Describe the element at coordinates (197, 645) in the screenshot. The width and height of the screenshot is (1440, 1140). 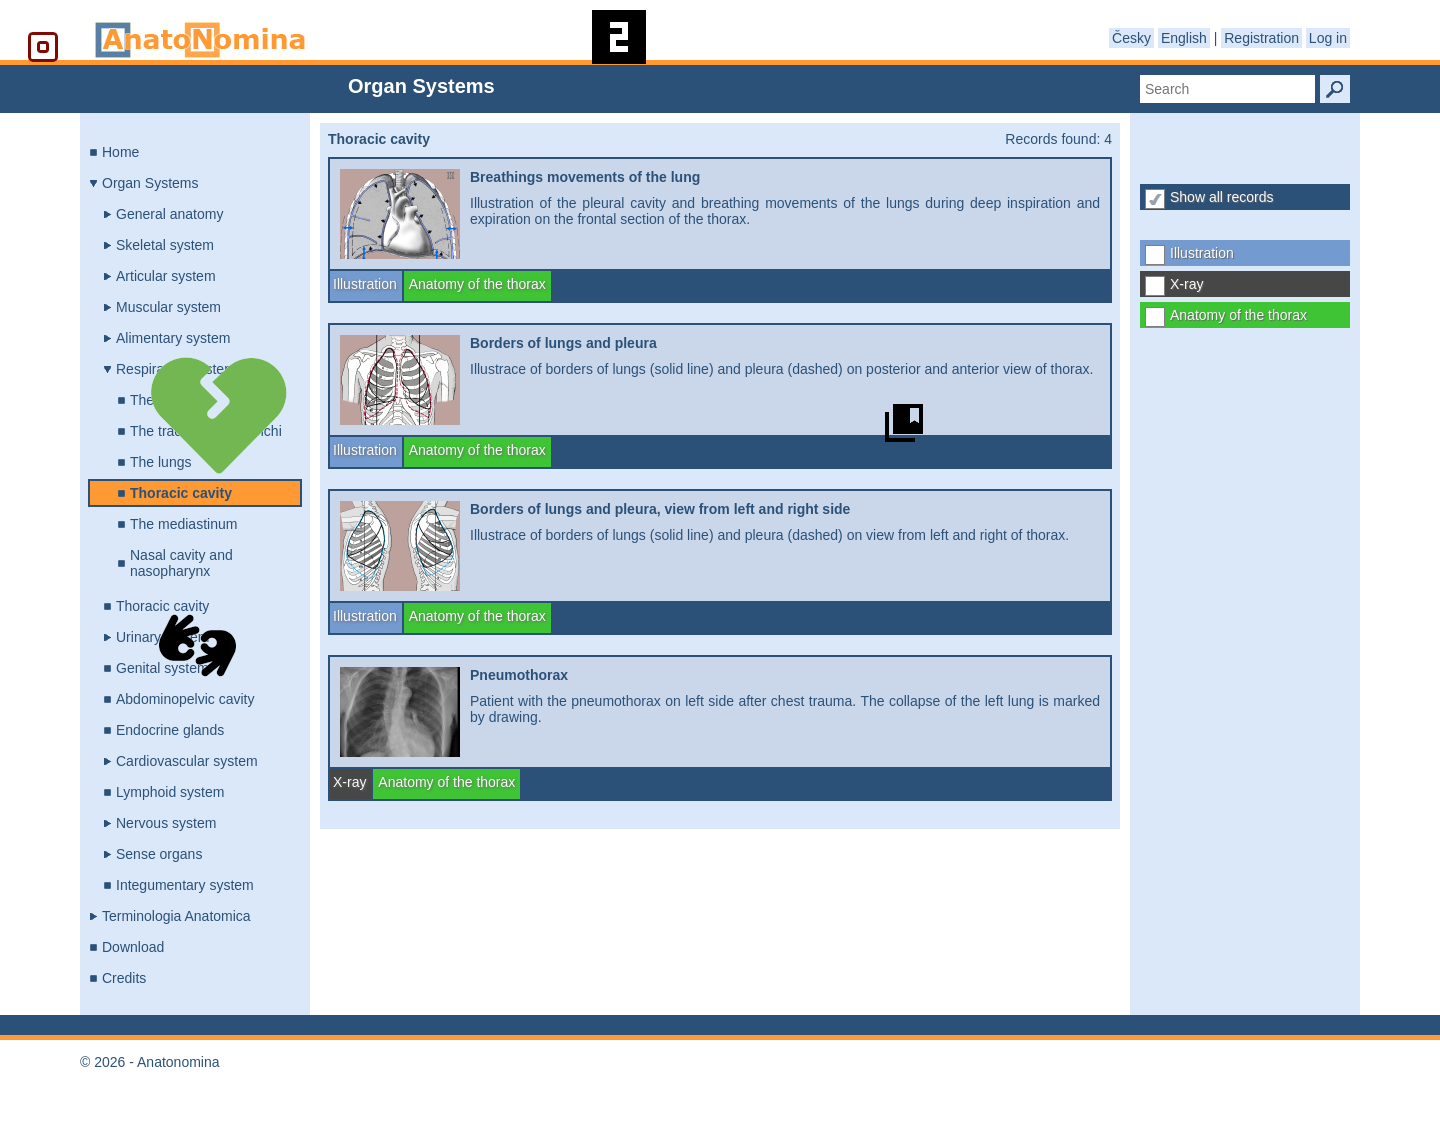
I see `access ASL interpretation services` at that location.